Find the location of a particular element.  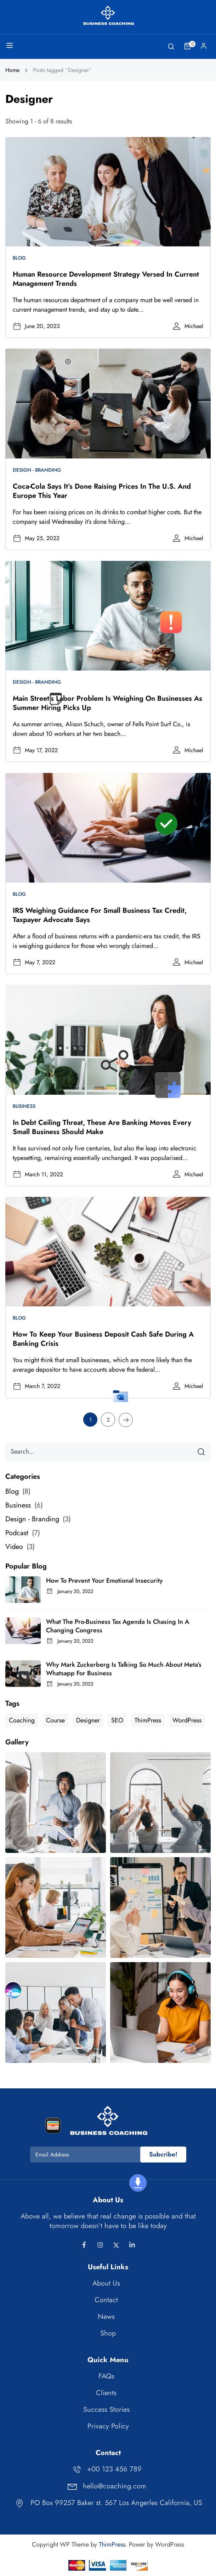

open apple wallet app is located at coordinates (53, 2125).